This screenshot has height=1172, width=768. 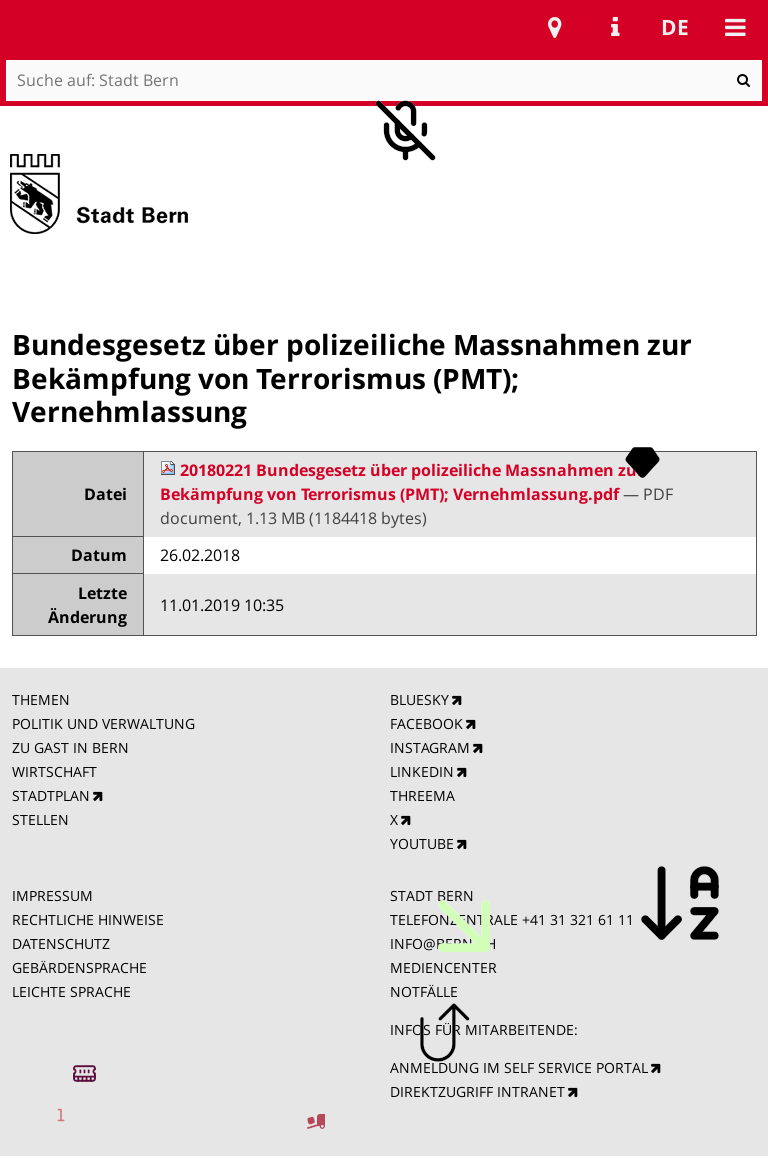 I want to click on redo or repeat last action, so click(x=442, y=1032).